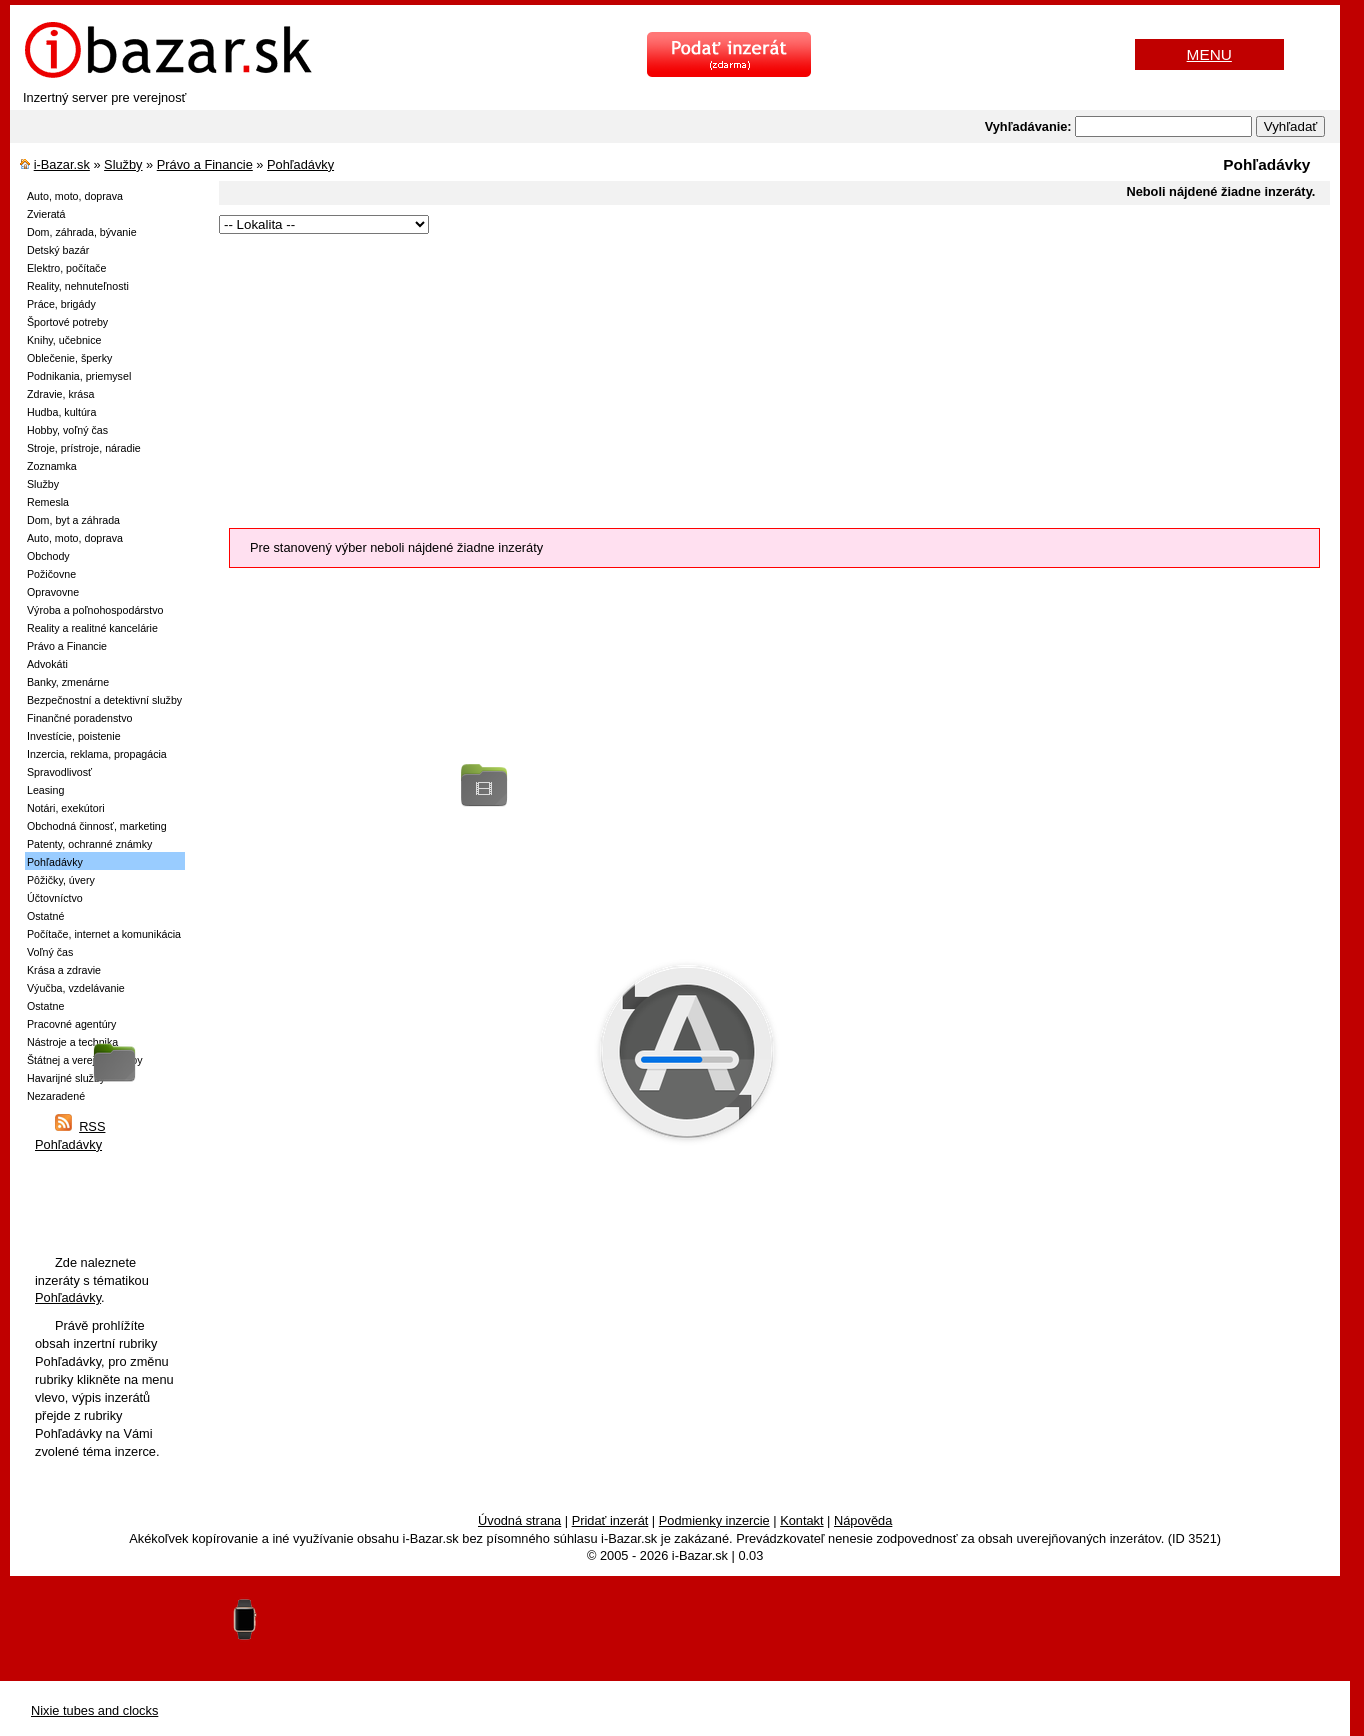 The image size is (1364, 1736). Describe the element at coordinates (484, 785) in the screenshot. I see `open your videos folder` at that location.